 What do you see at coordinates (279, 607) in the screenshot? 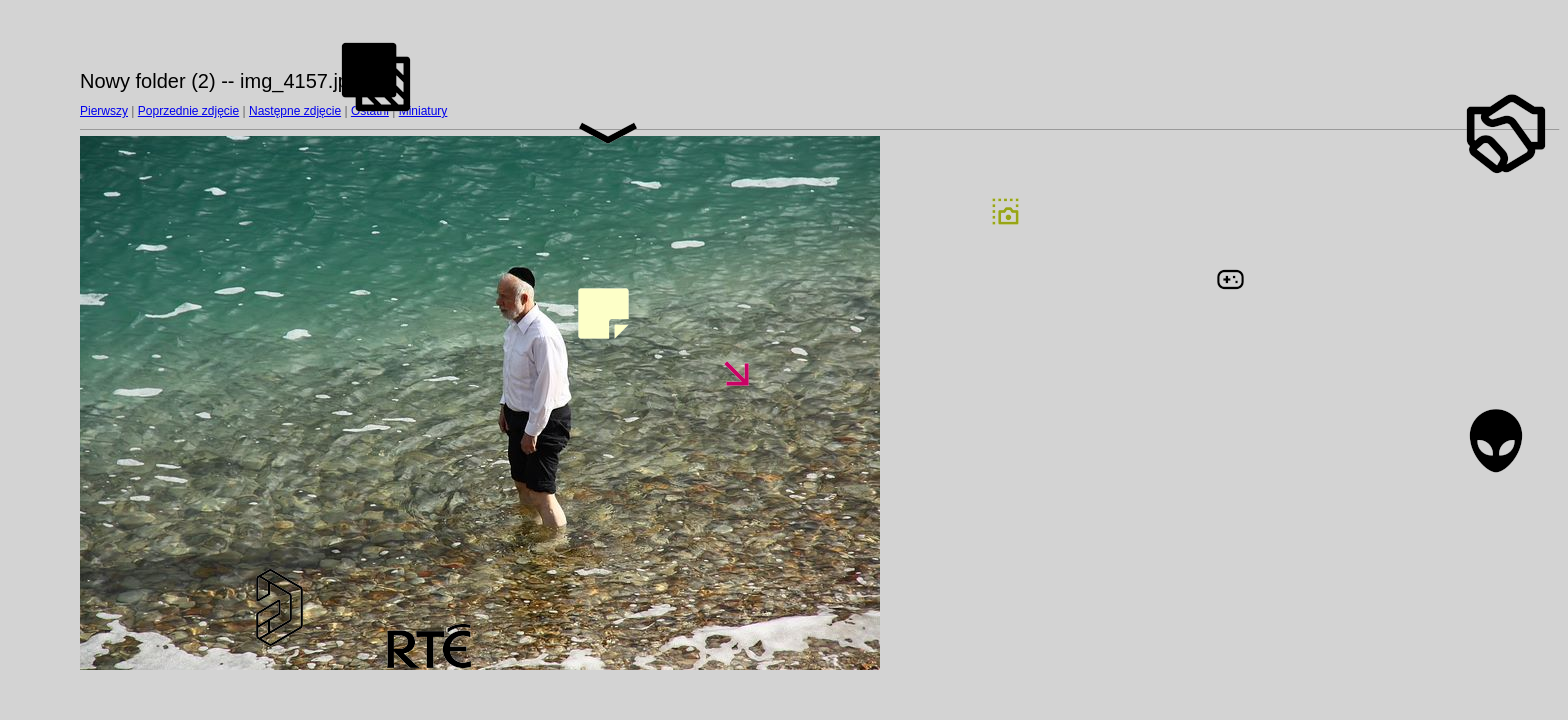
I see `open Altium Designer application` at bounding box center [279, 607].